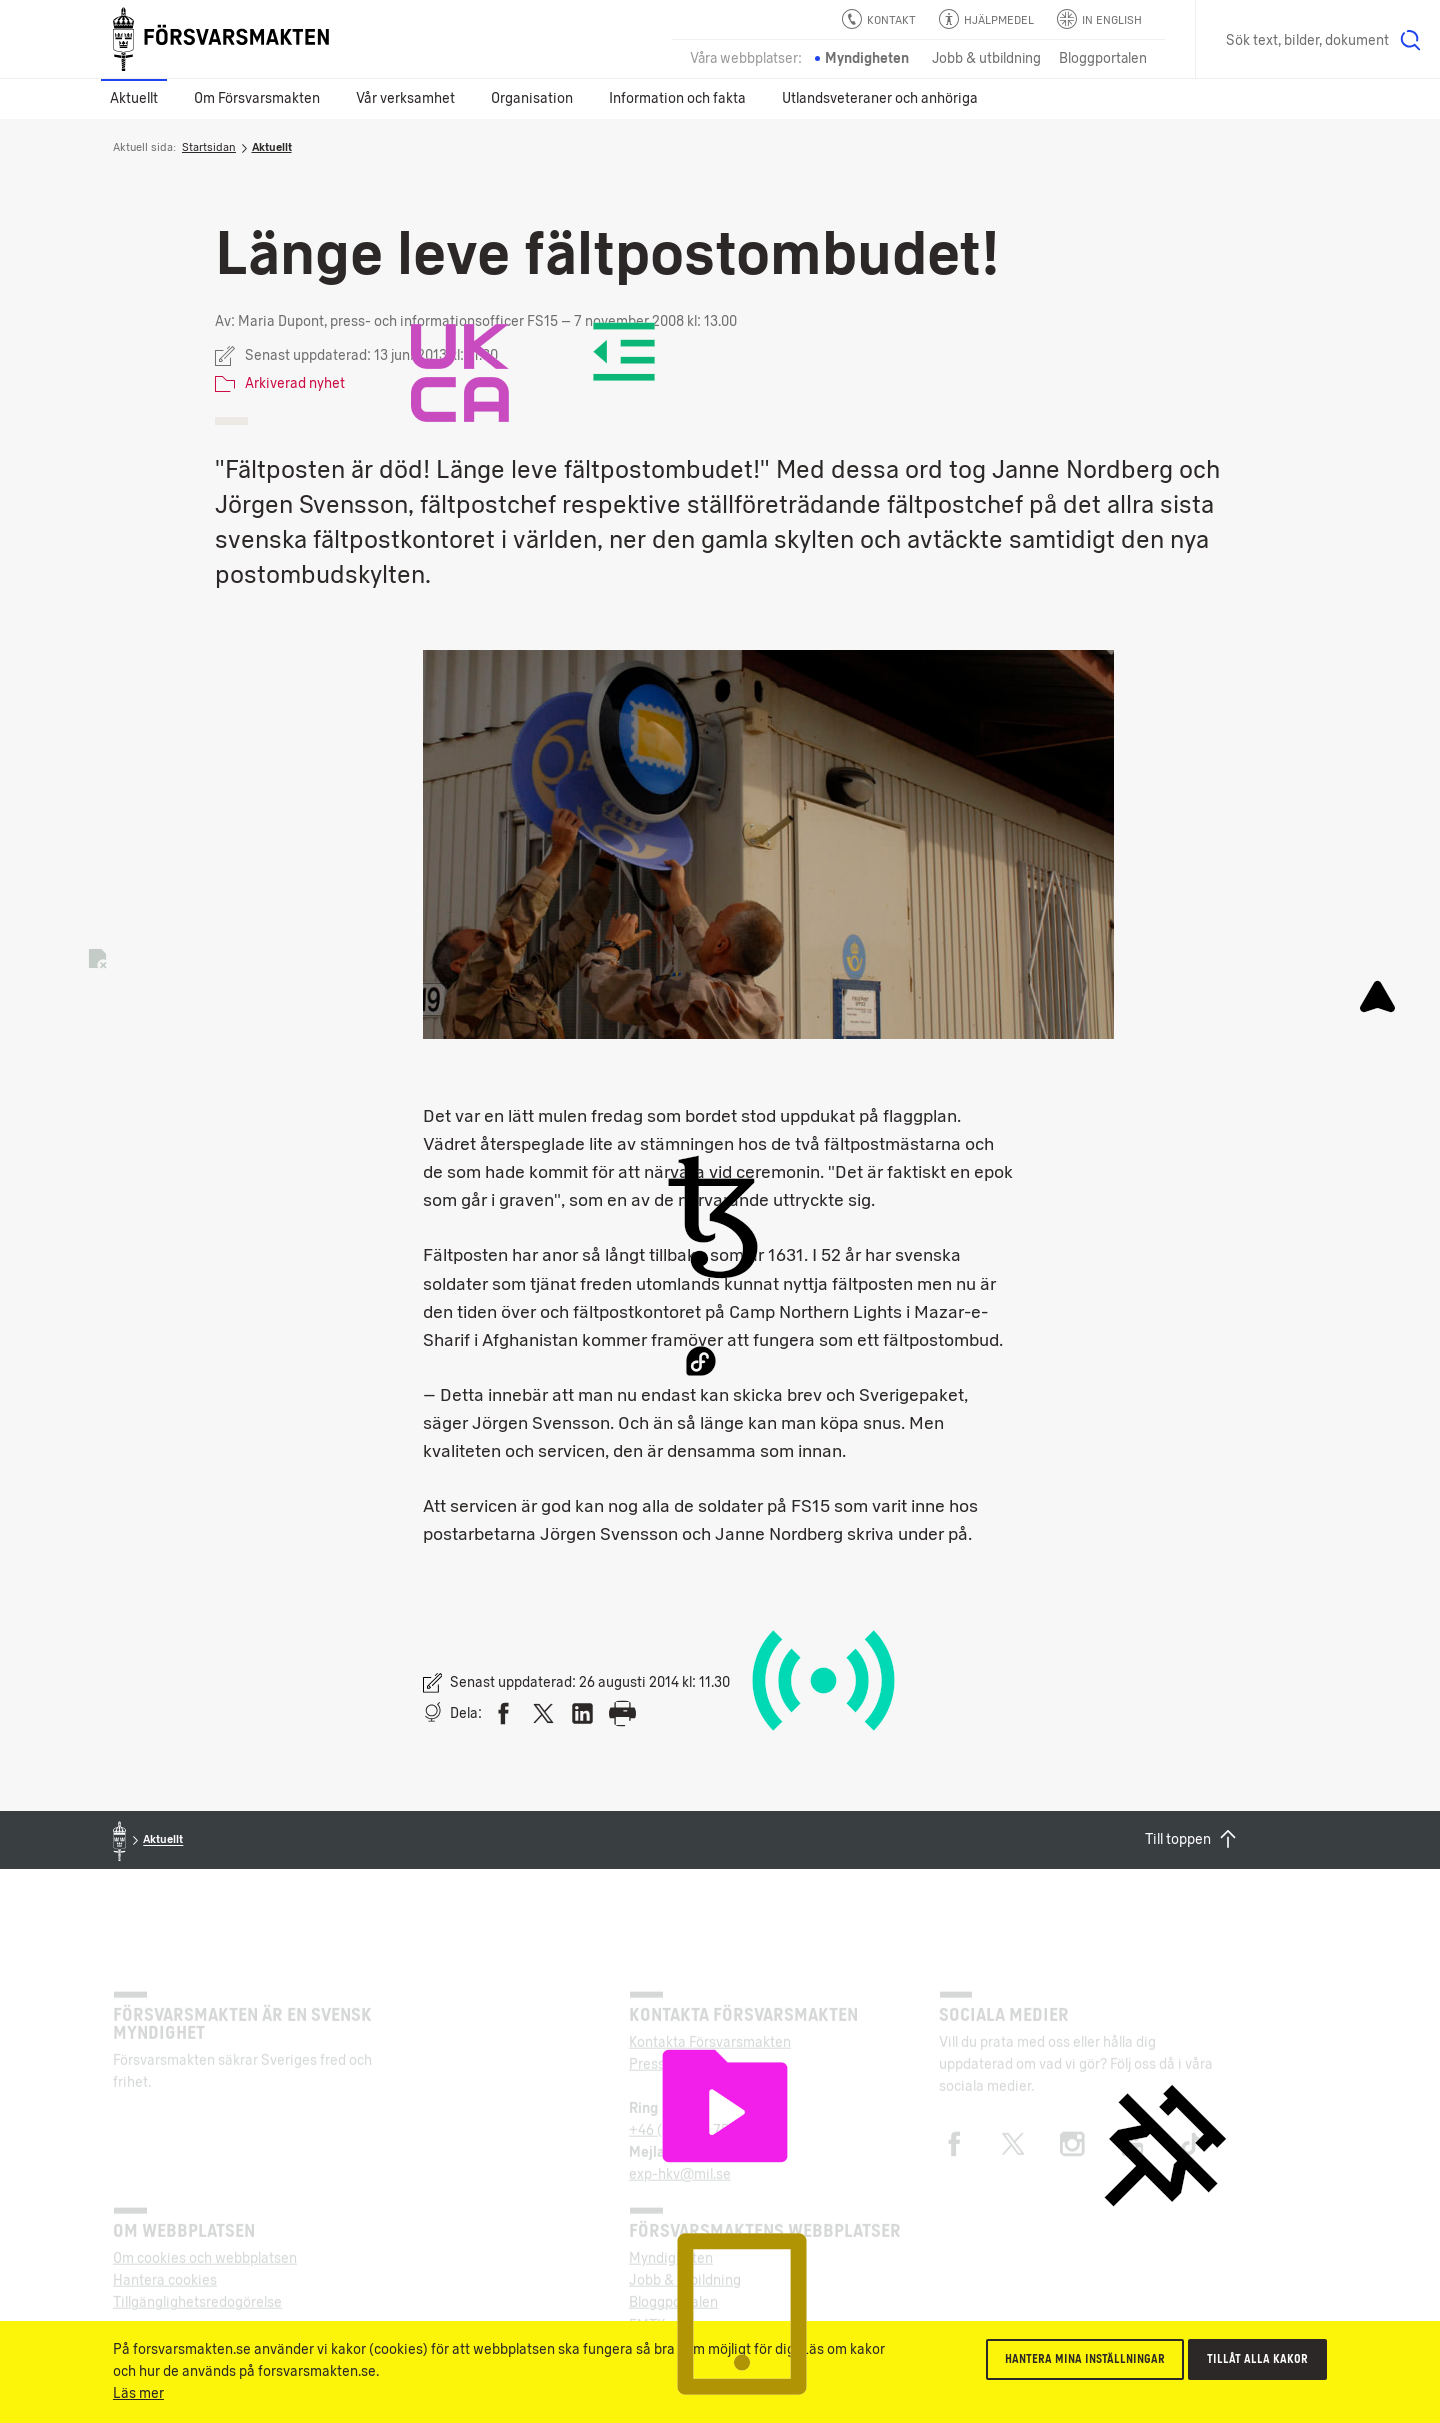 This screenshot has width=1440, height=2423. Describe the element at coordinates (97, 958) in the screenshot. I see `close or dismiss the current file` at that location.